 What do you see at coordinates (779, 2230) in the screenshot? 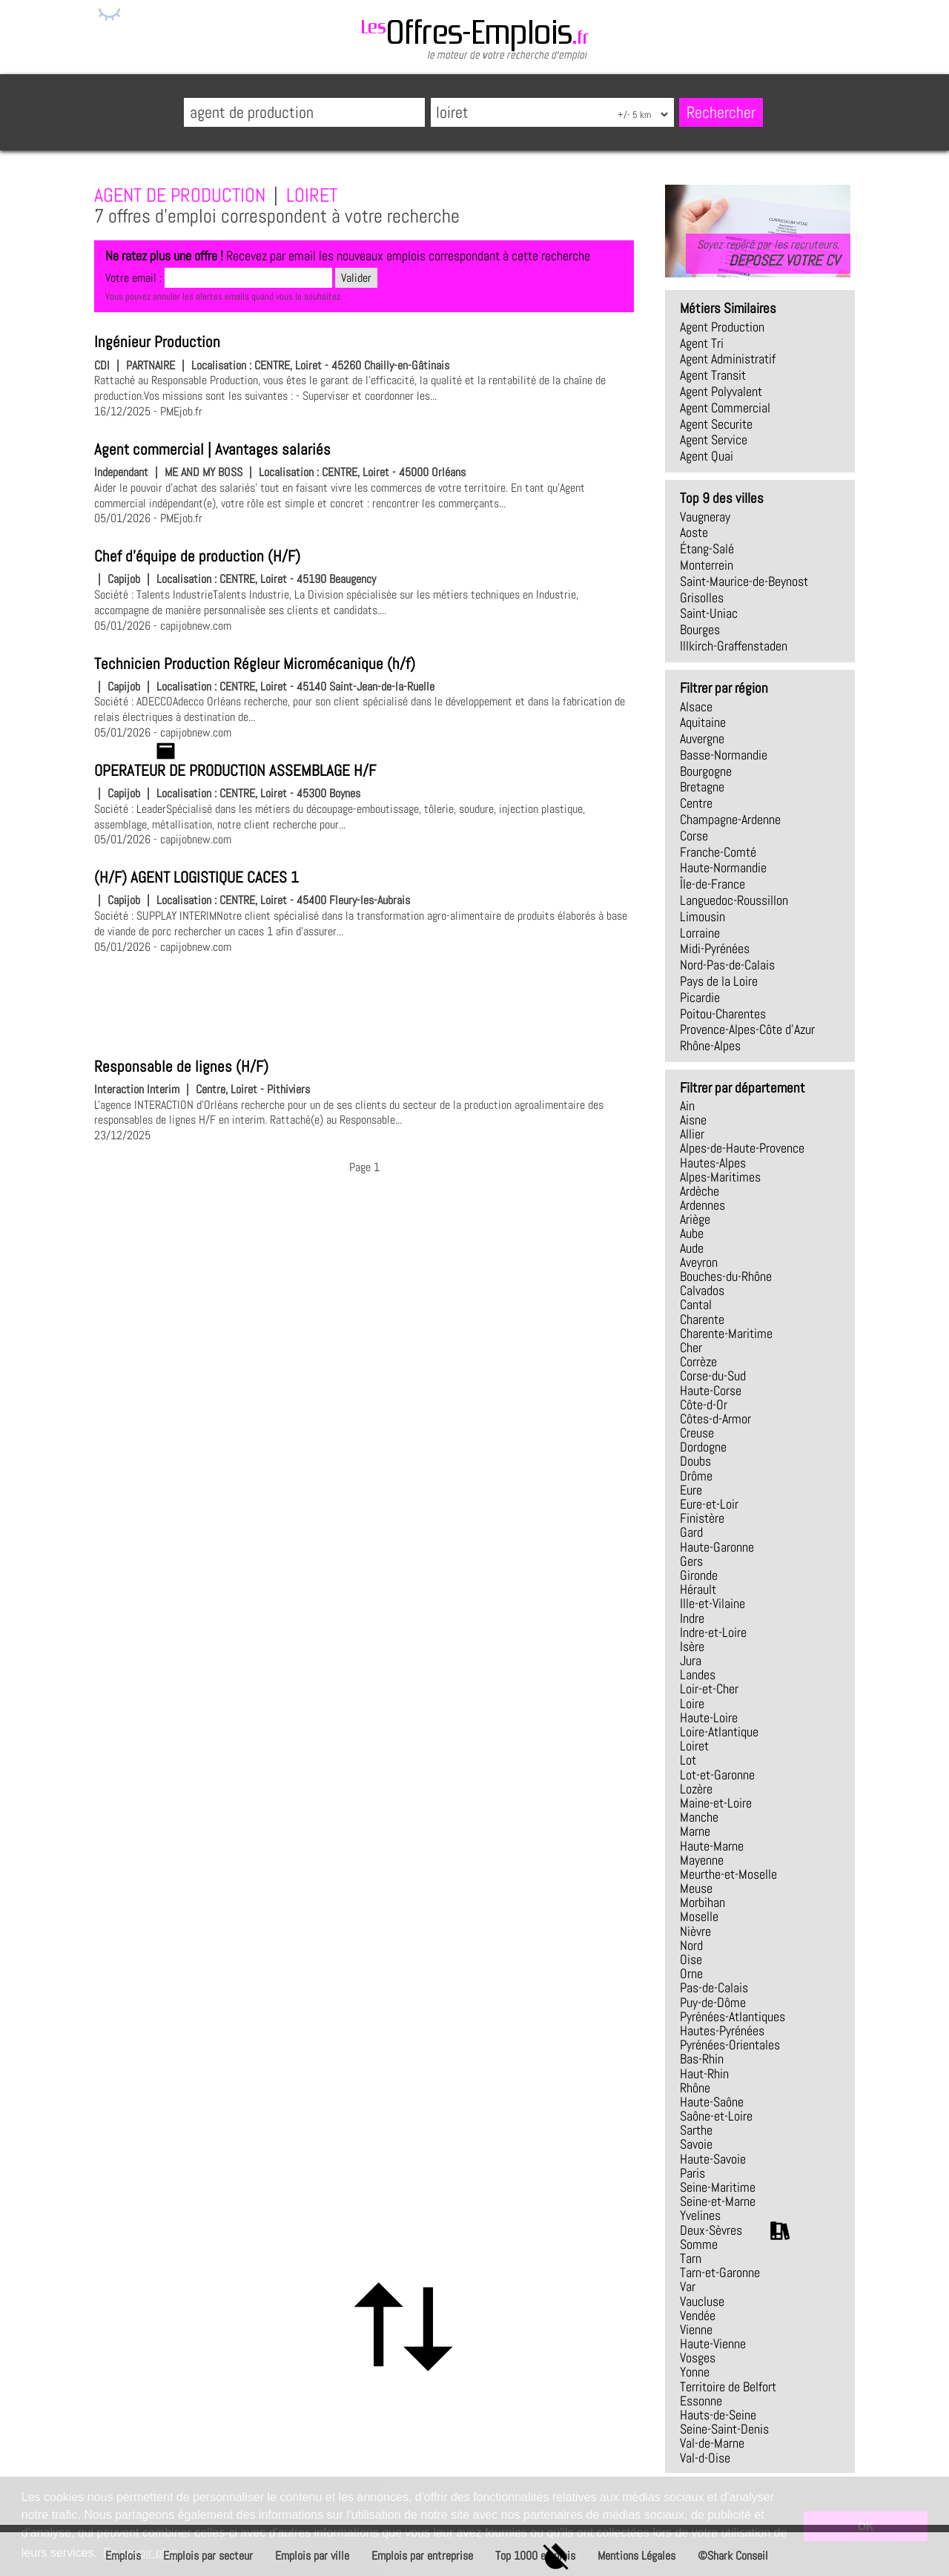
I see `access your library or collection` at bounding box center [779, 2230].